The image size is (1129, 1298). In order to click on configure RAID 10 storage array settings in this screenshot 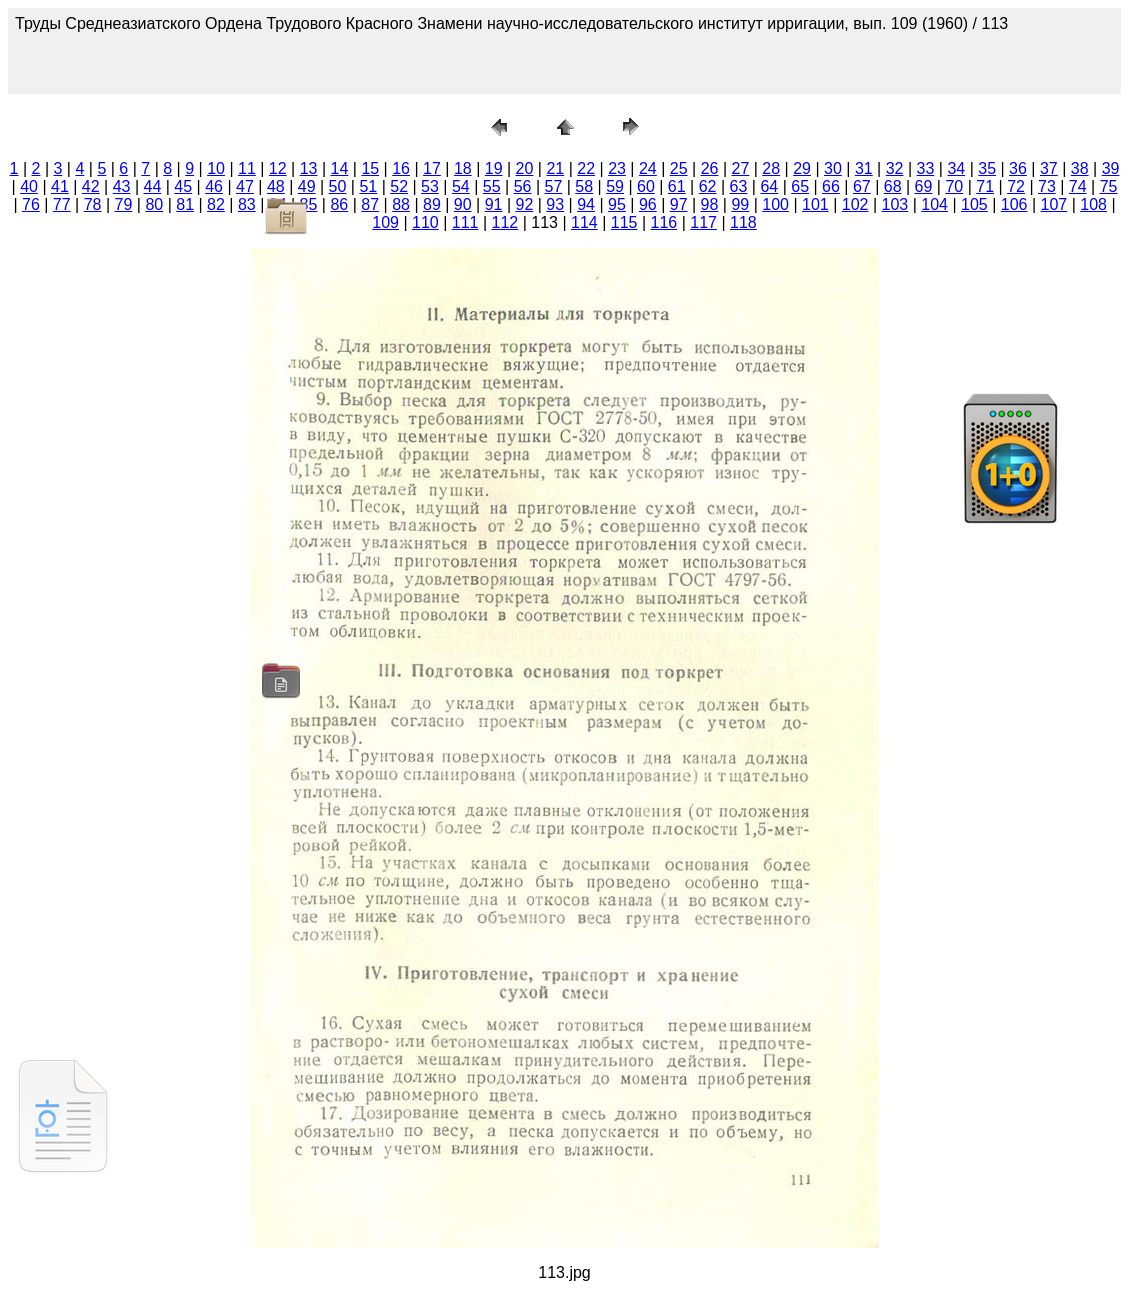, I will do `click(1010, 458)`.